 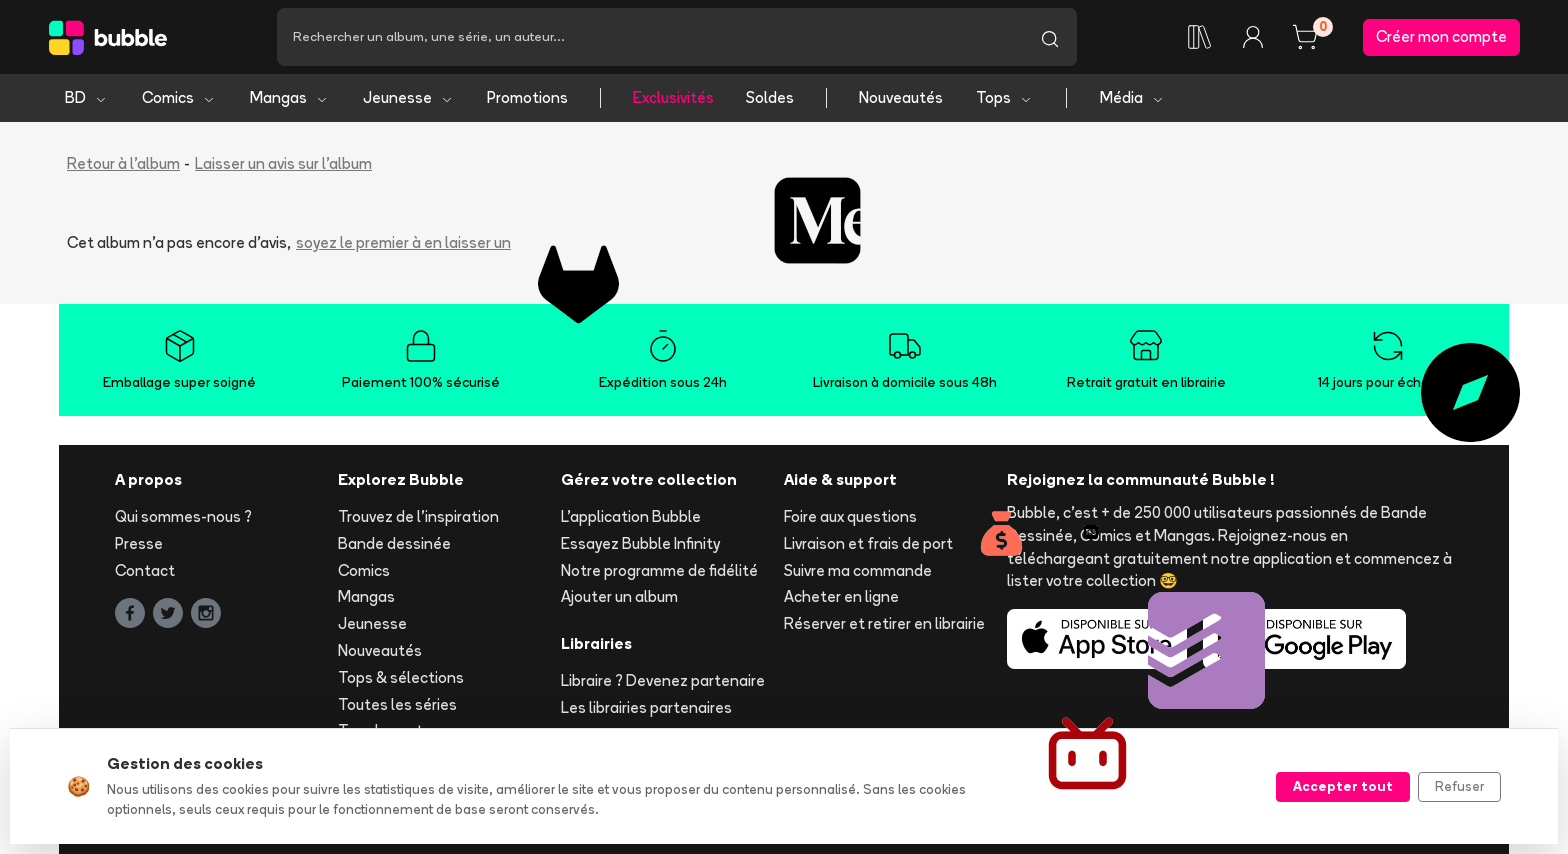 What do you see at coordinates (1091, 532) in the screenshot?
I see `visit Behance profile or portfolio` at bounding box center [1091, 532].